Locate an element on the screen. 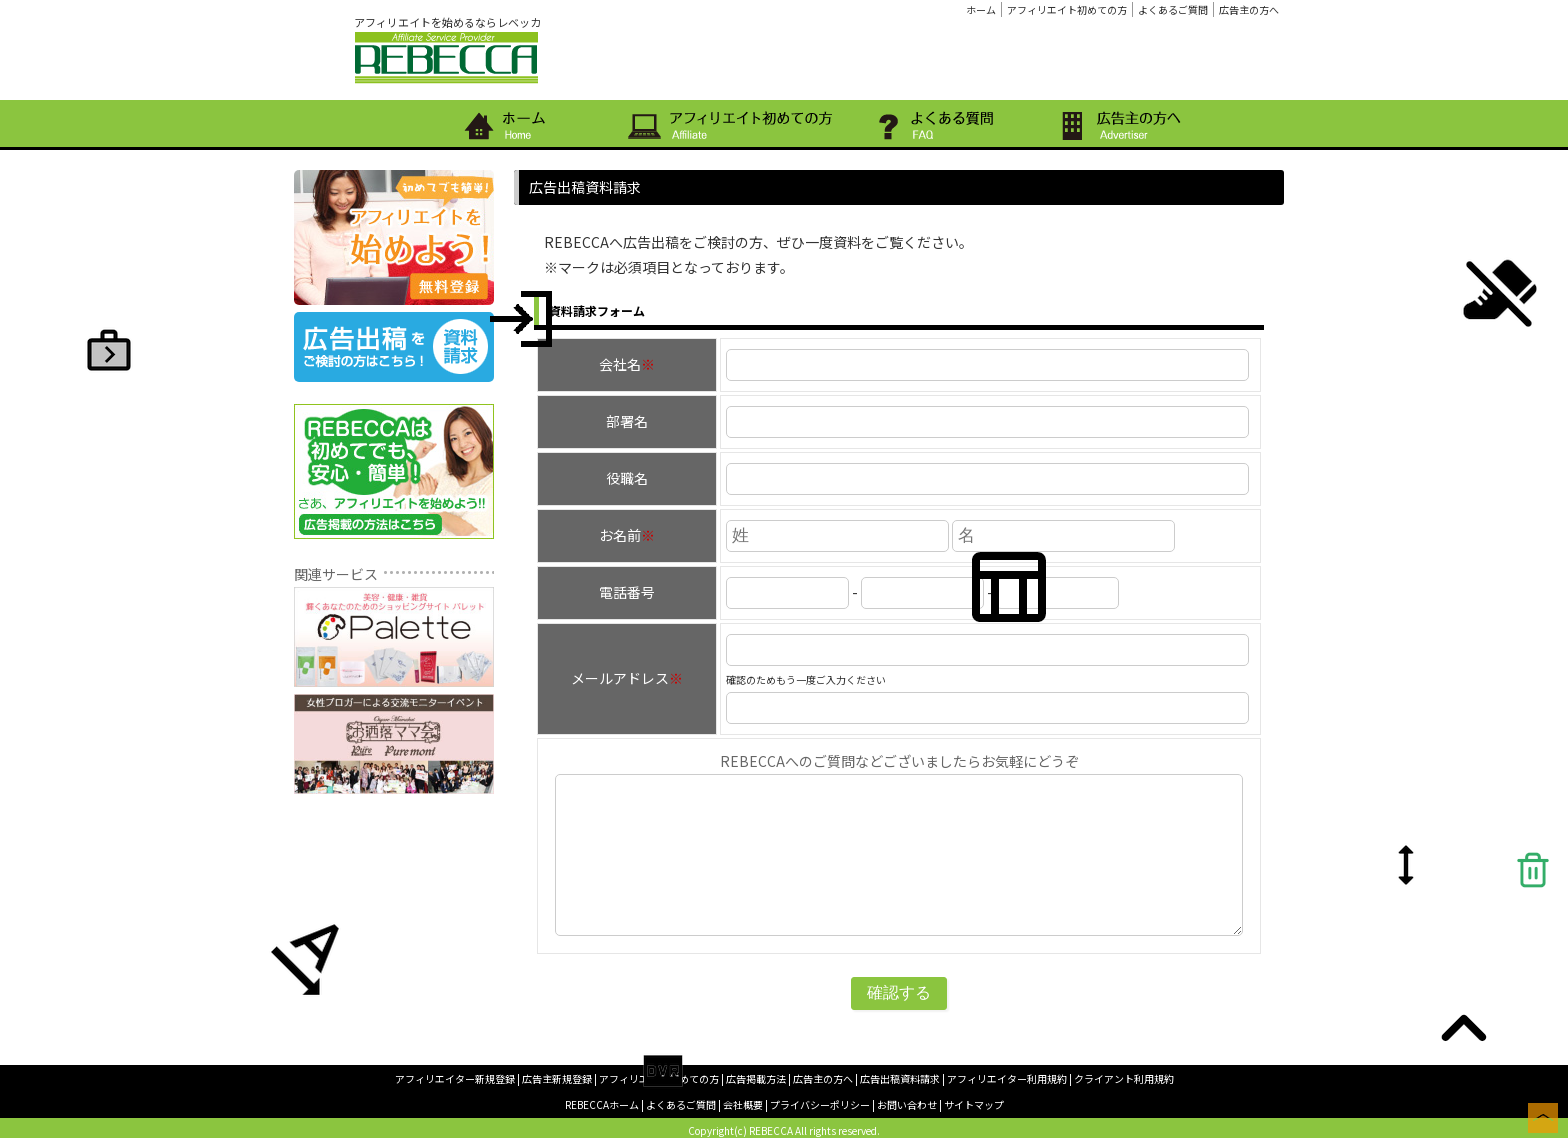  indicates area where stepping is prohibited is located at coordinates (1501, 291).